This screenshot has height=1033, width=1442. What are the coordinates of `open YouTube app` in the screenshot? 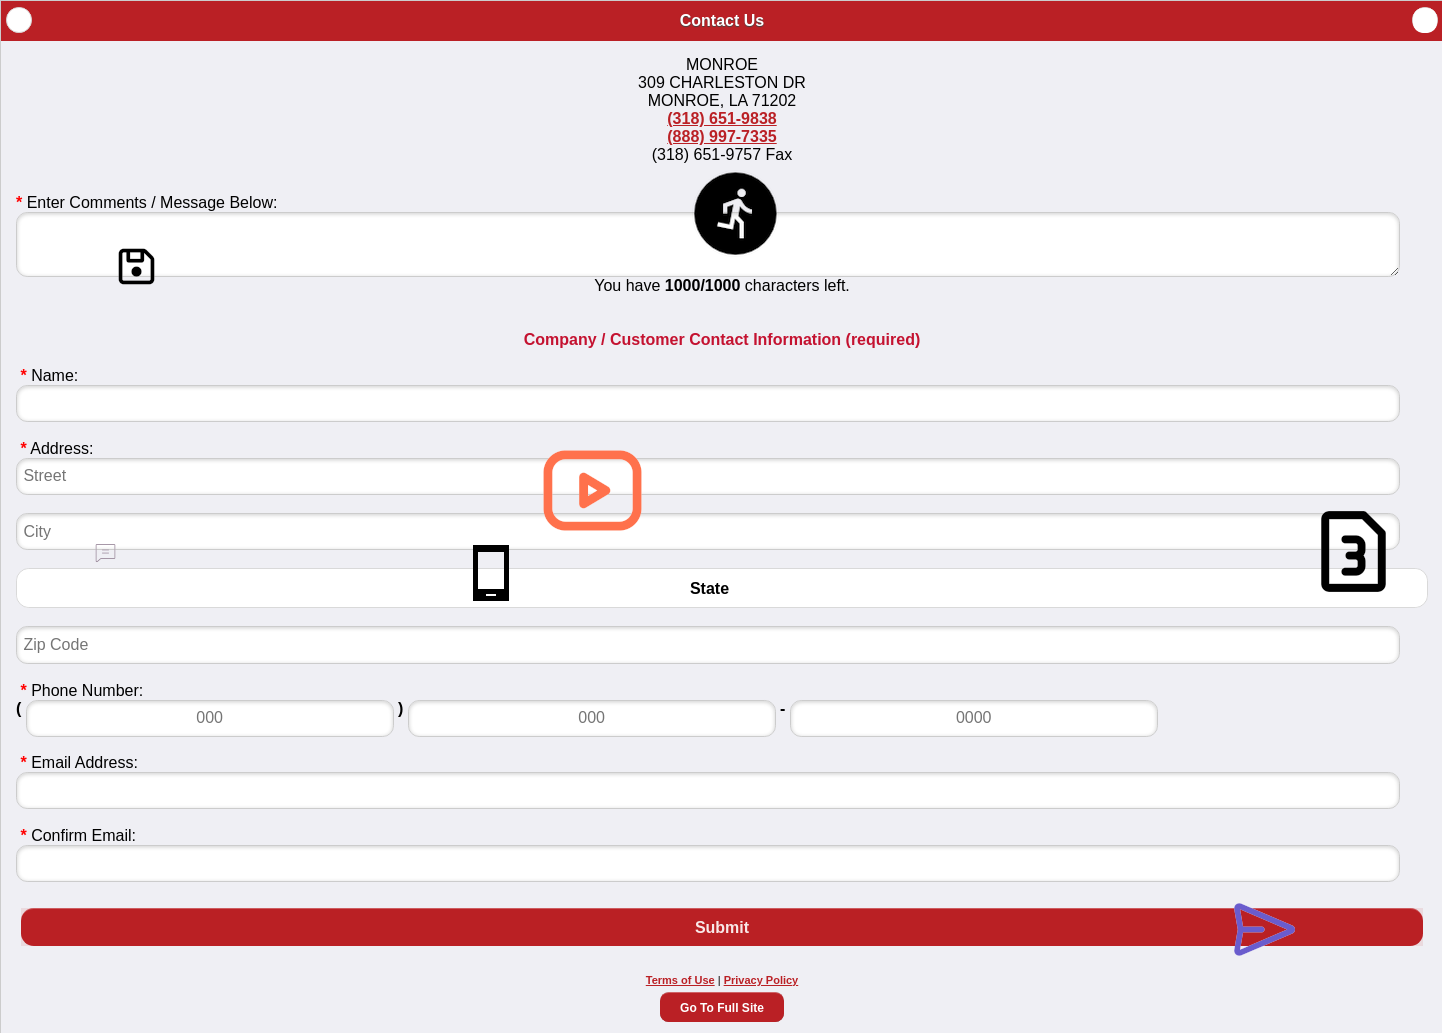 It's located at (592, 490).